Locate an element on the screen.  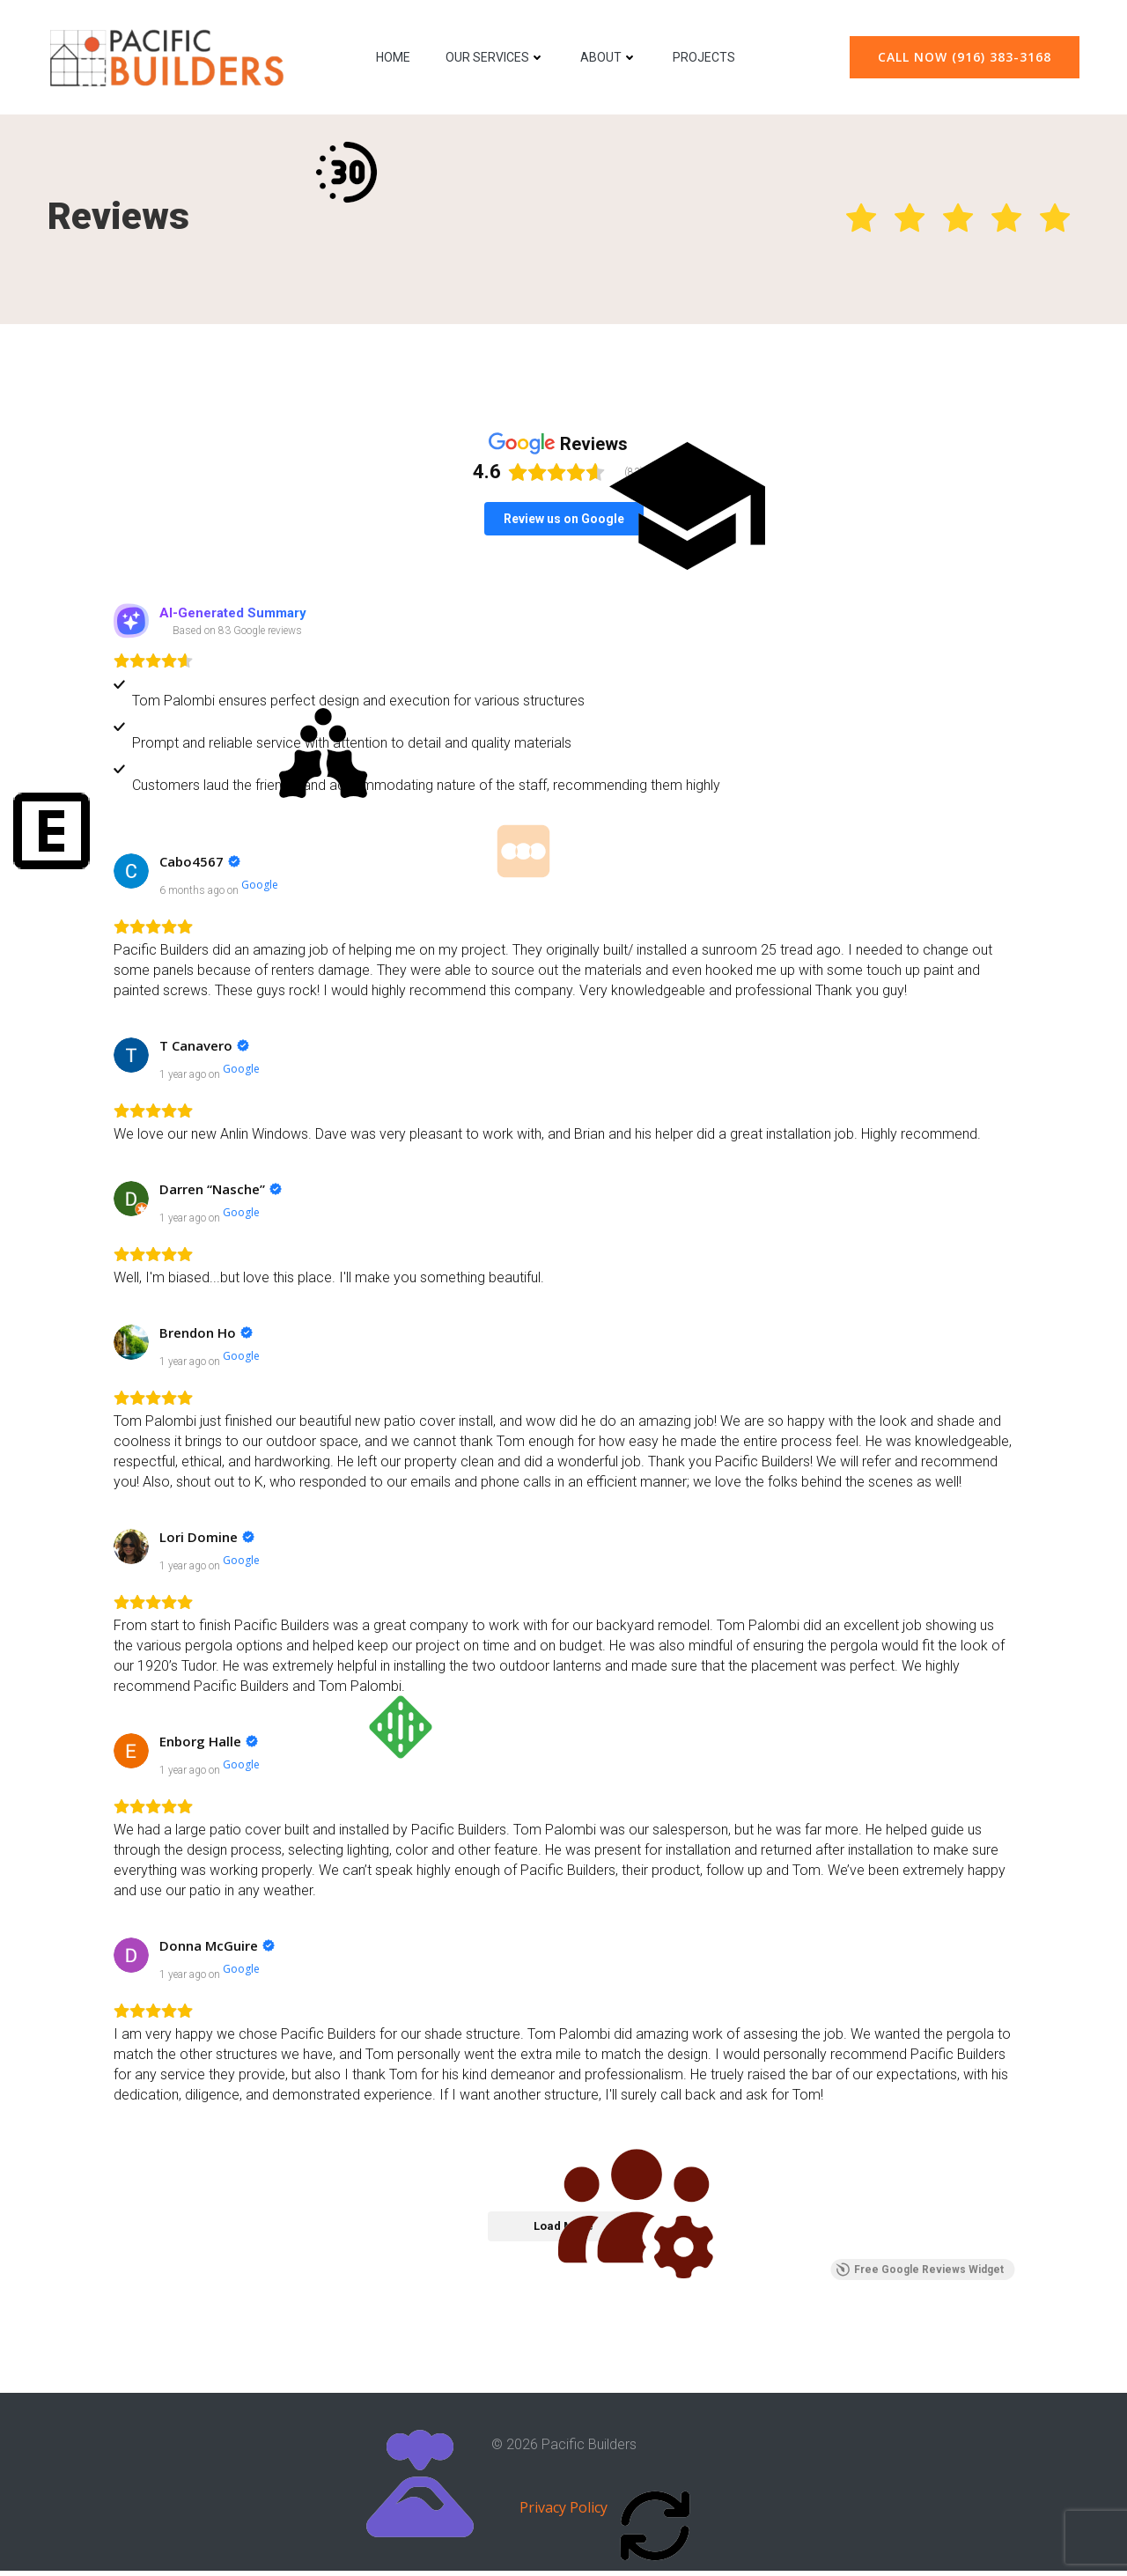
manage user settings and permissions is located at coordinates (637, 2208).